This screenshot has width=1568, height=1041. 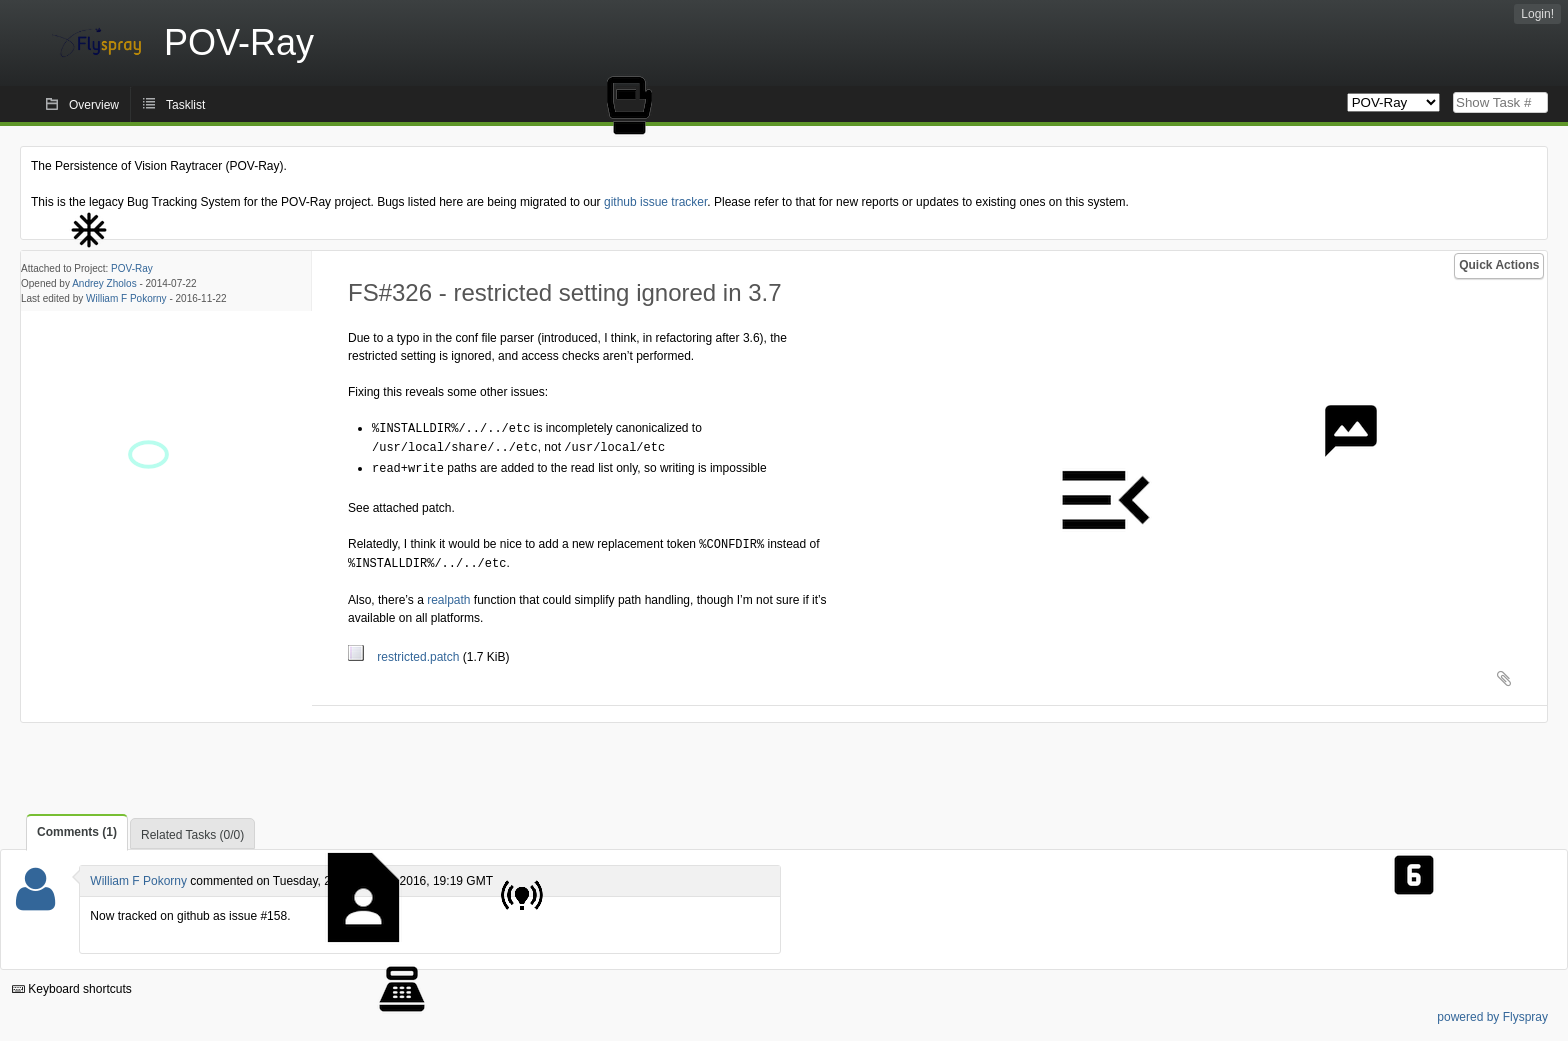 I want to click on indicates a vertical oval or ellipse shape tool, so click(x=148, y=454).